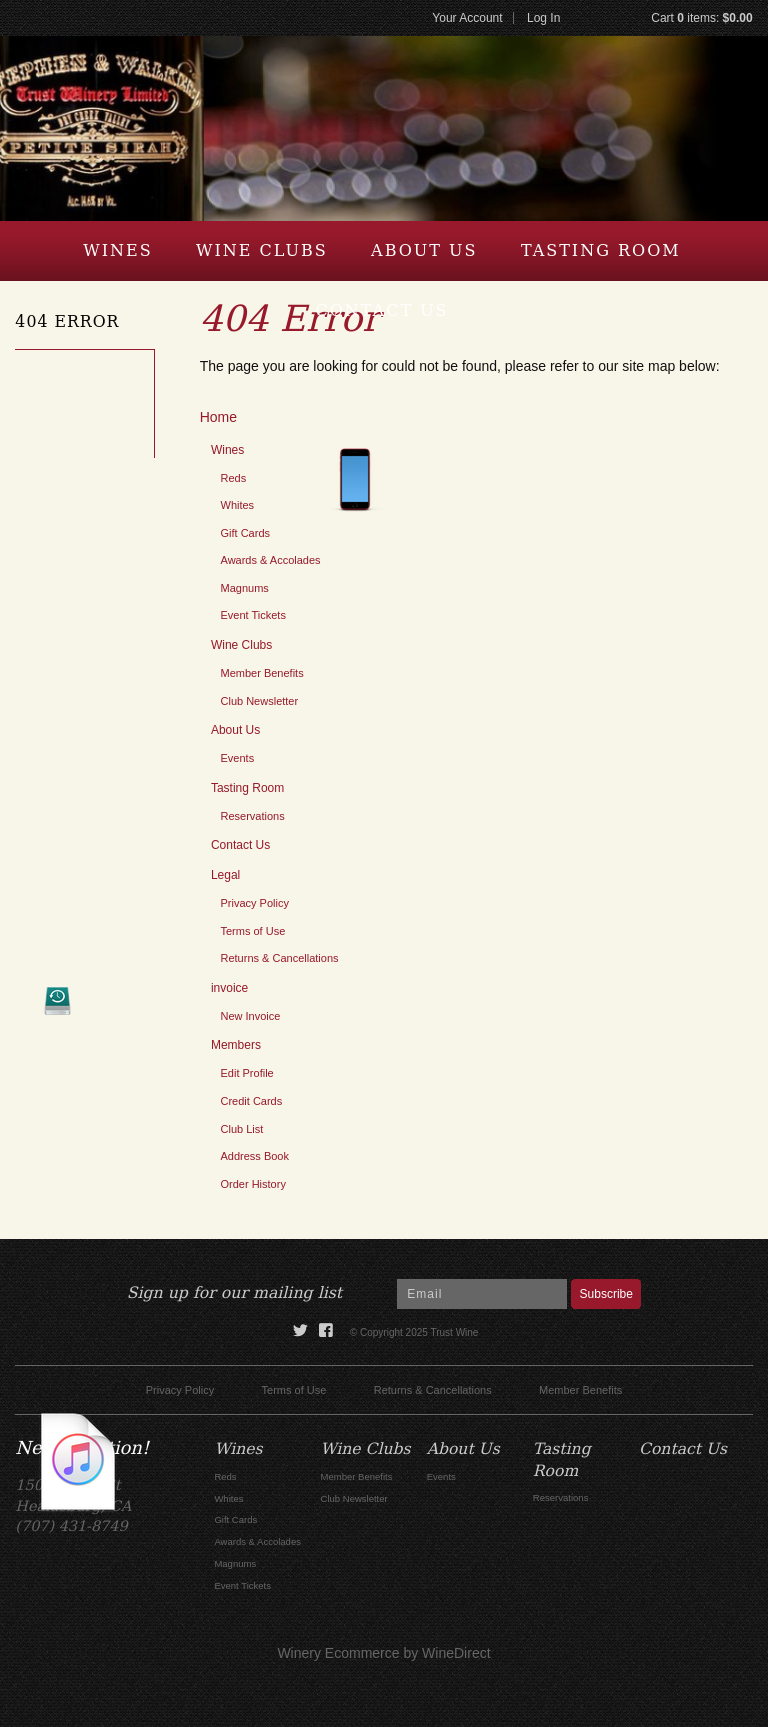  I want to click on open an iTunes-related file or document, so click(78, 1464).